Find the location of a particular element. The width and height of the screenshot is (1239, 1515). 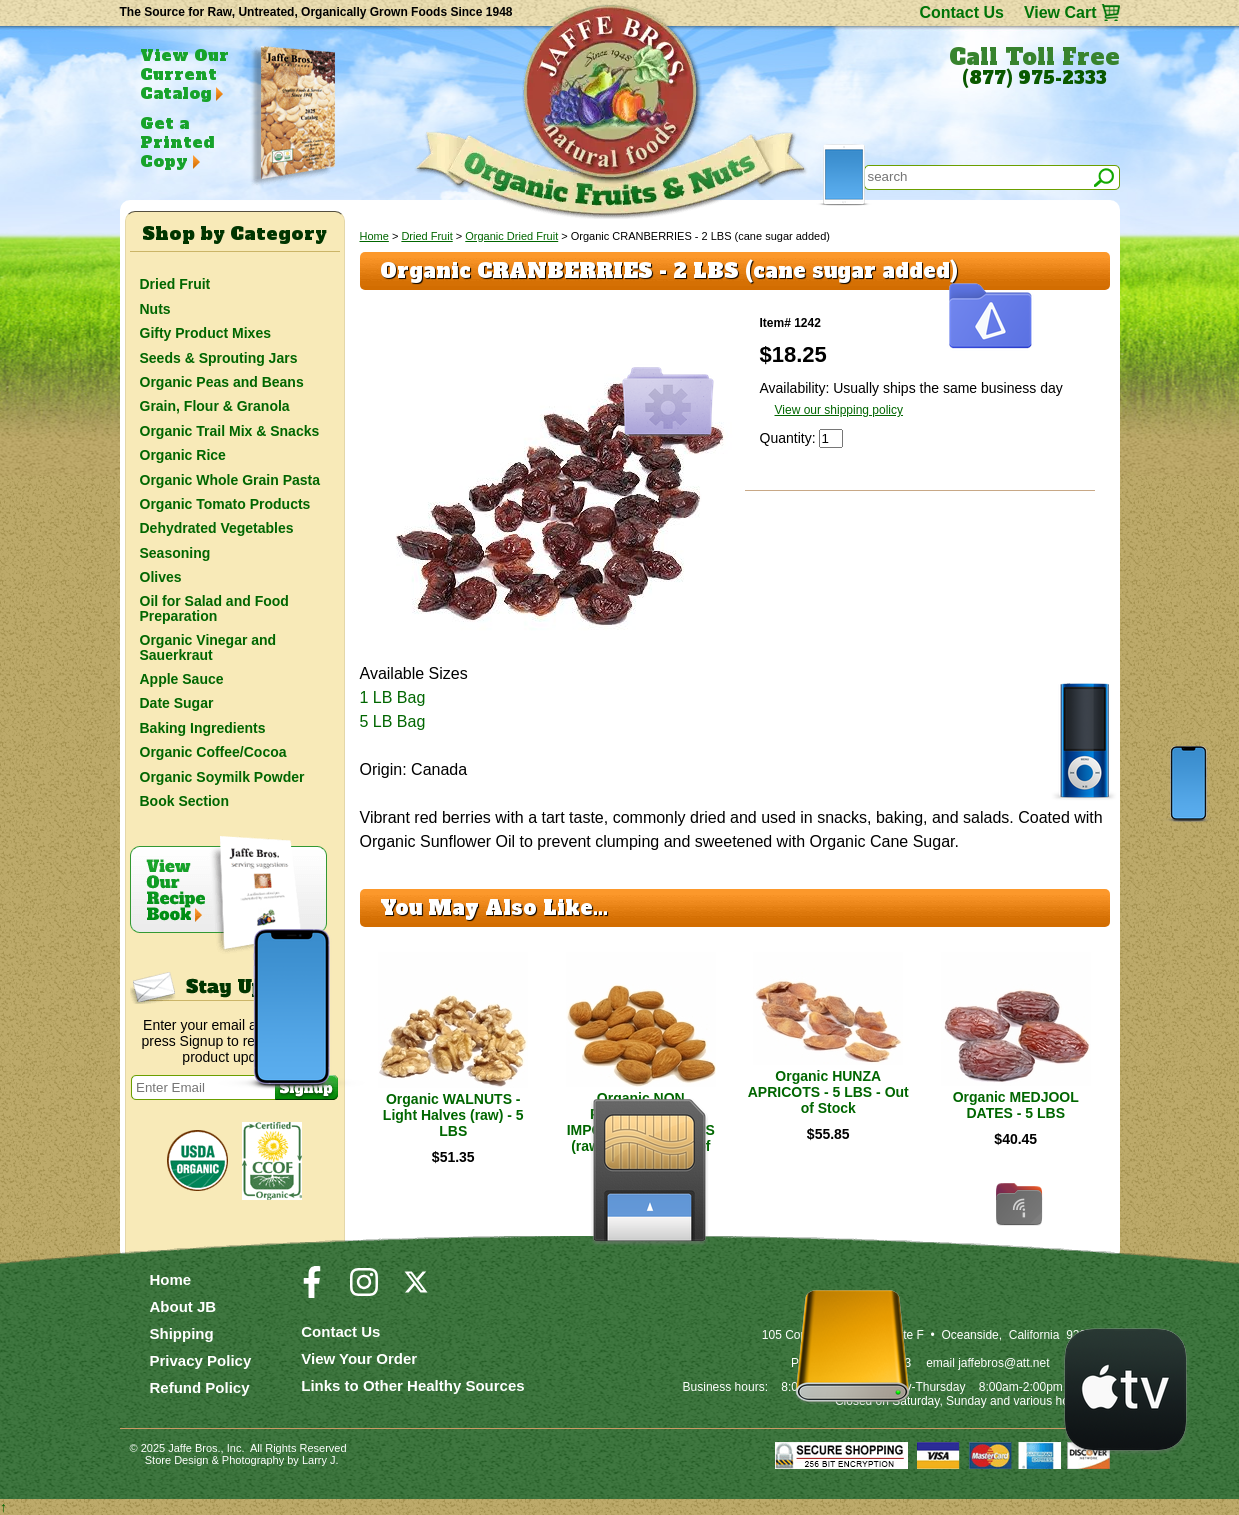

connected iPhone device is located at coordinates (291, 1009).